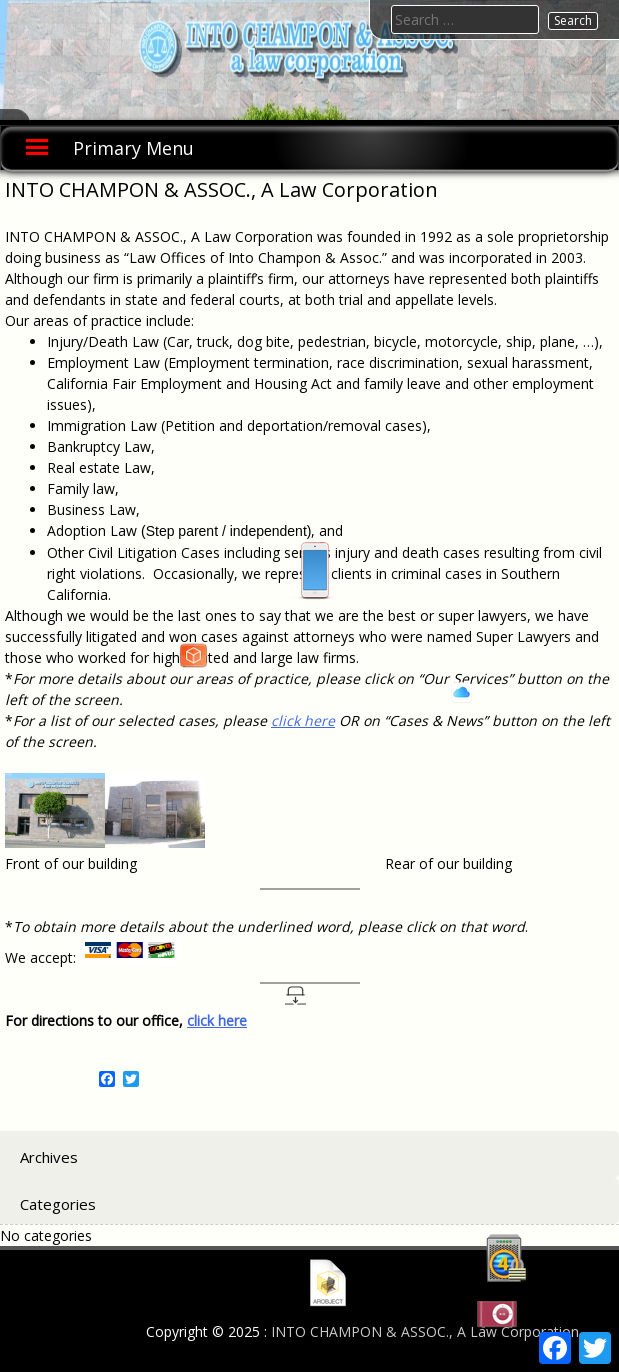 The width and height of the screenshot is (619, 1372). I want to click on open iCloud Drive folder, so click(461, 692).